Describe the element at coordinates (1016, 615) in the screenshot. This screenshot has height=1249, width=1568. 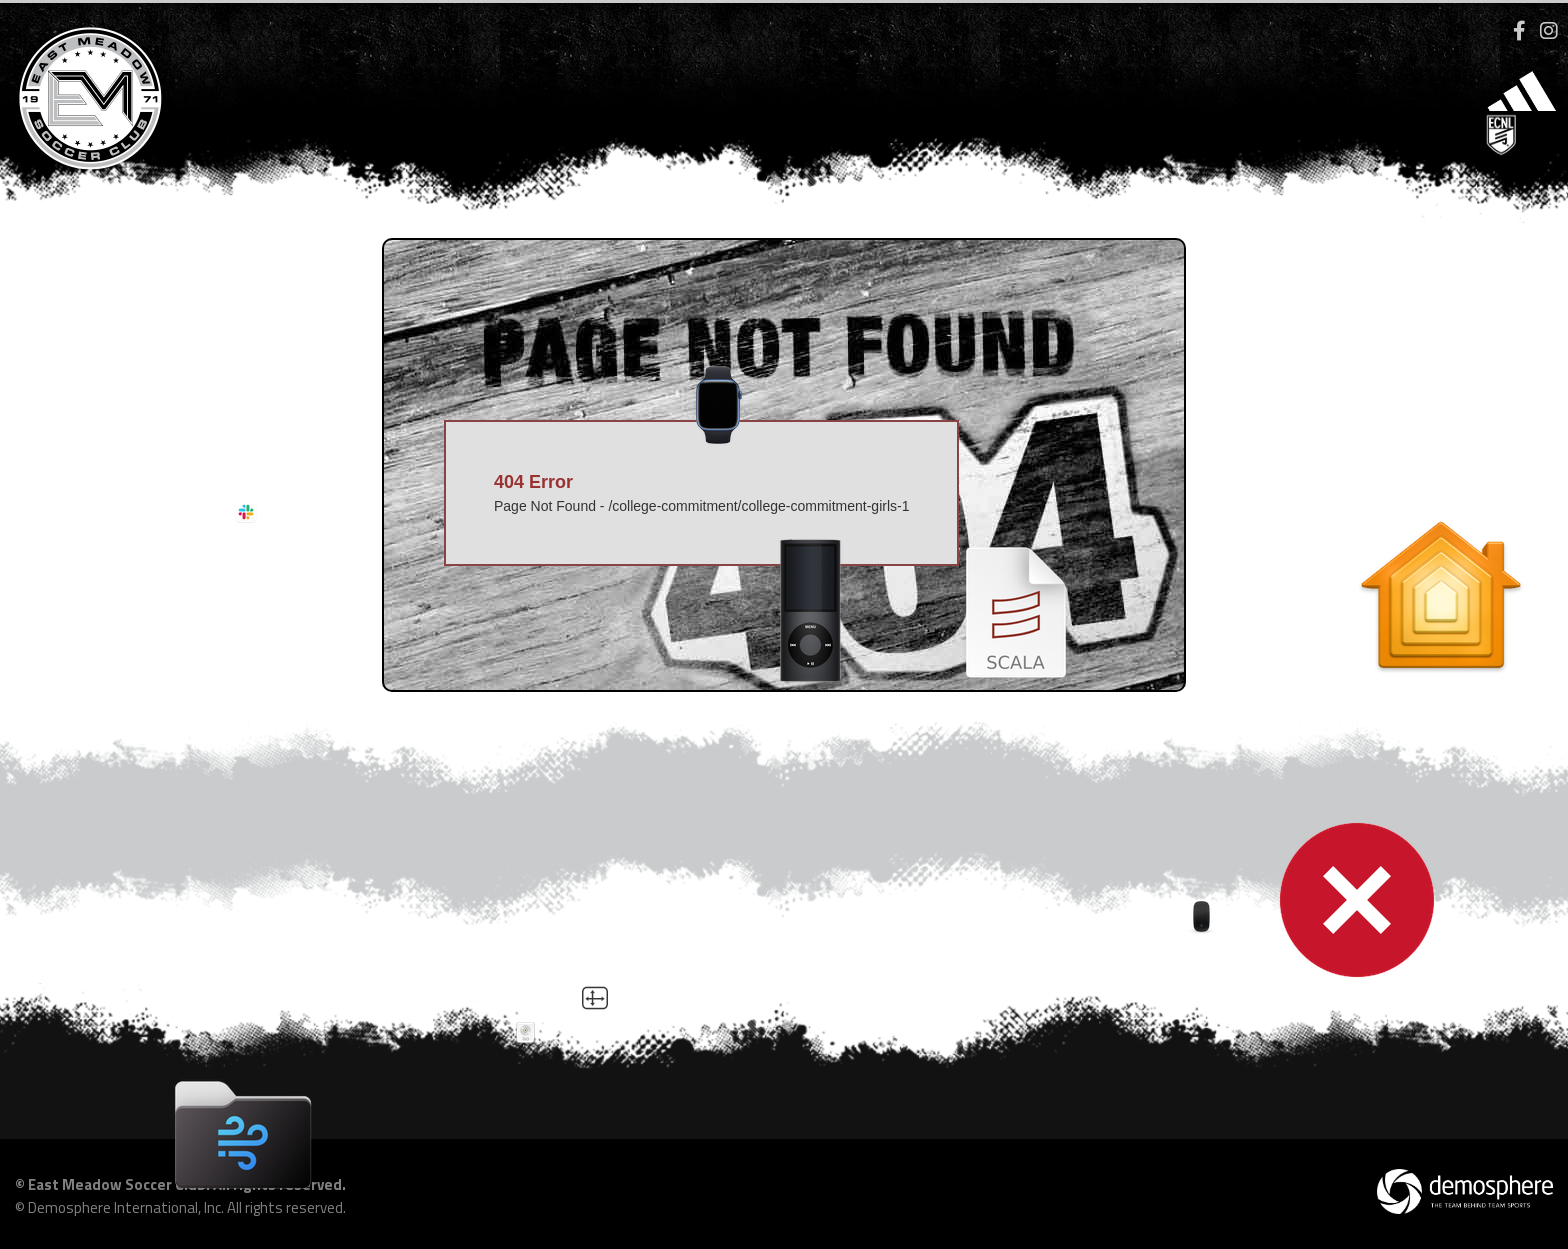
I see `a scala source code file` at that location.